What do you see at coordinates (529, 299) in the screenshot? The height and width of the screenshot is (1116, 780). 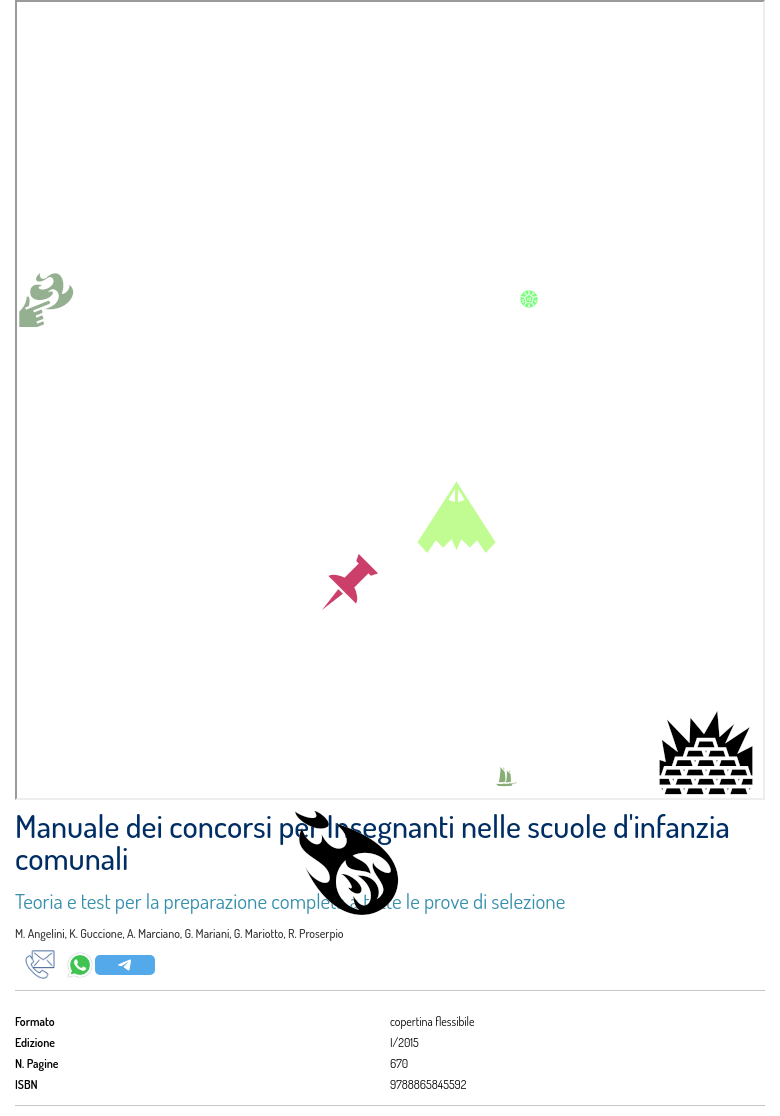 I see `roll a 12-sided die` at bounding box center [529, 299].